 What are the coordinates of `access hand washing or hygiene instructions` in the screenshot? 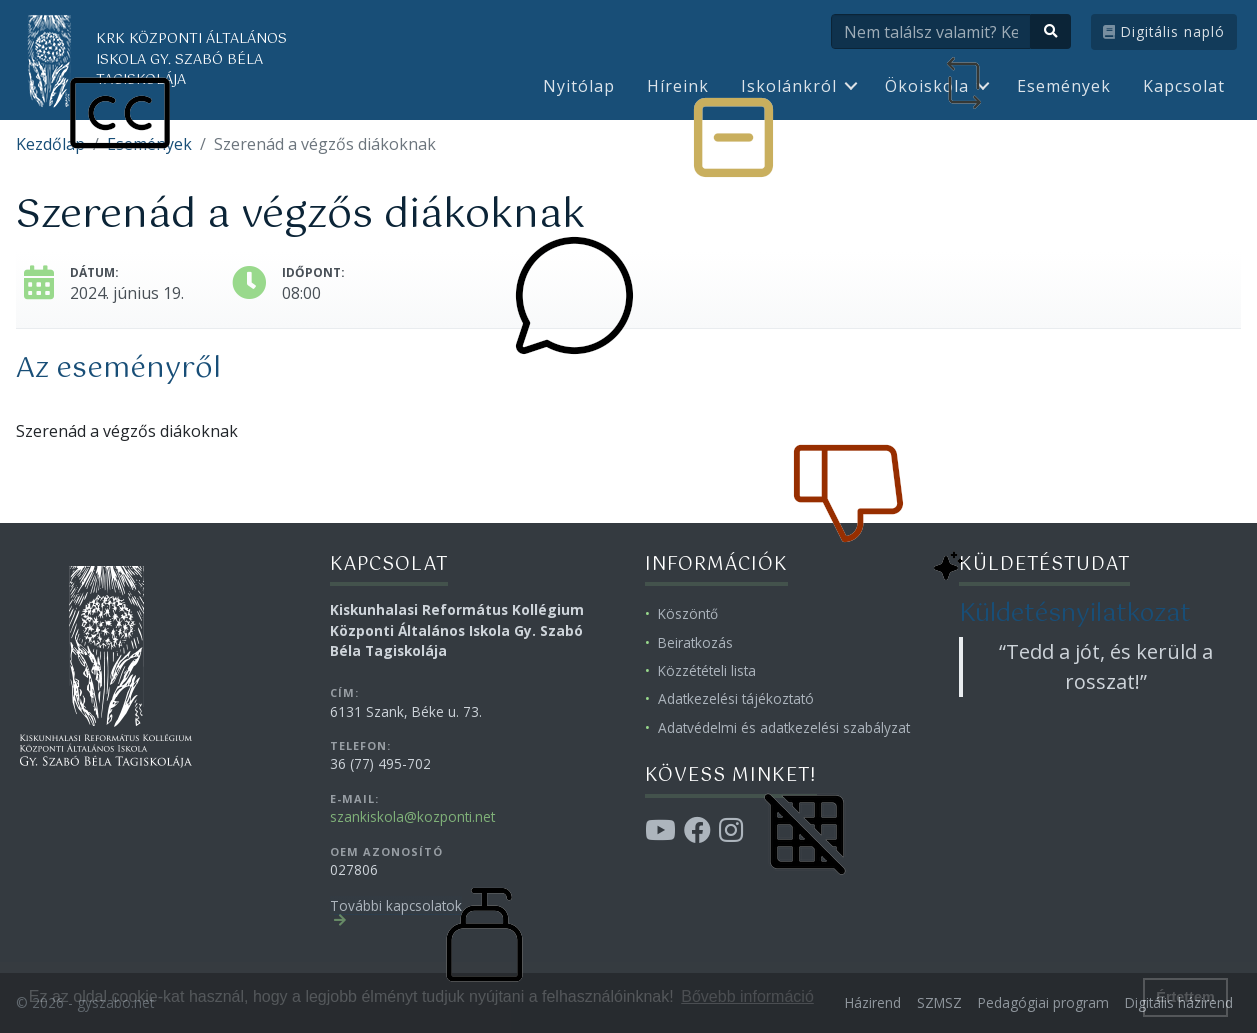 It's located at (484, 936).